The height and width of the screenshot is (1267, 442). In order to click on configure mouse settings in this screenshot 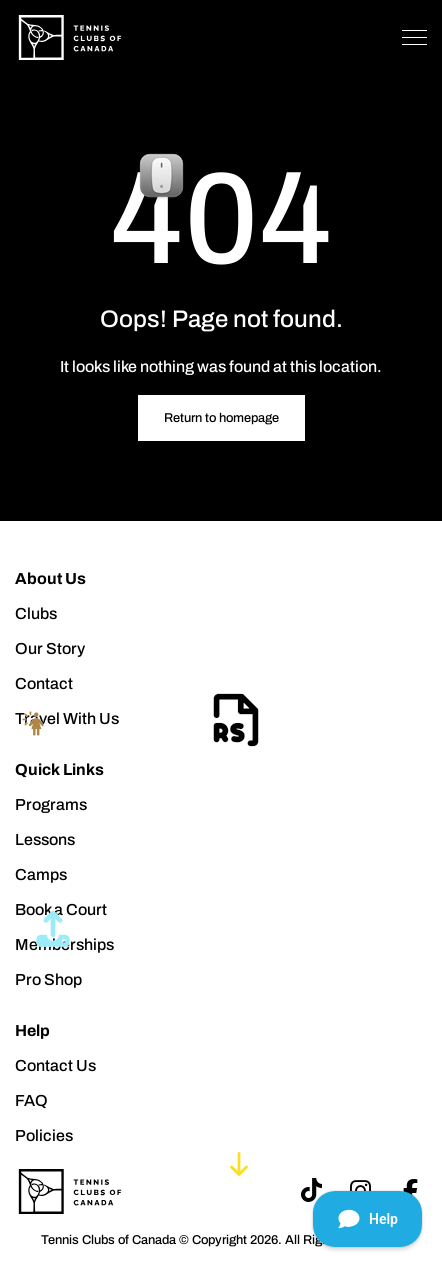, I will do `click(161, 175)`.